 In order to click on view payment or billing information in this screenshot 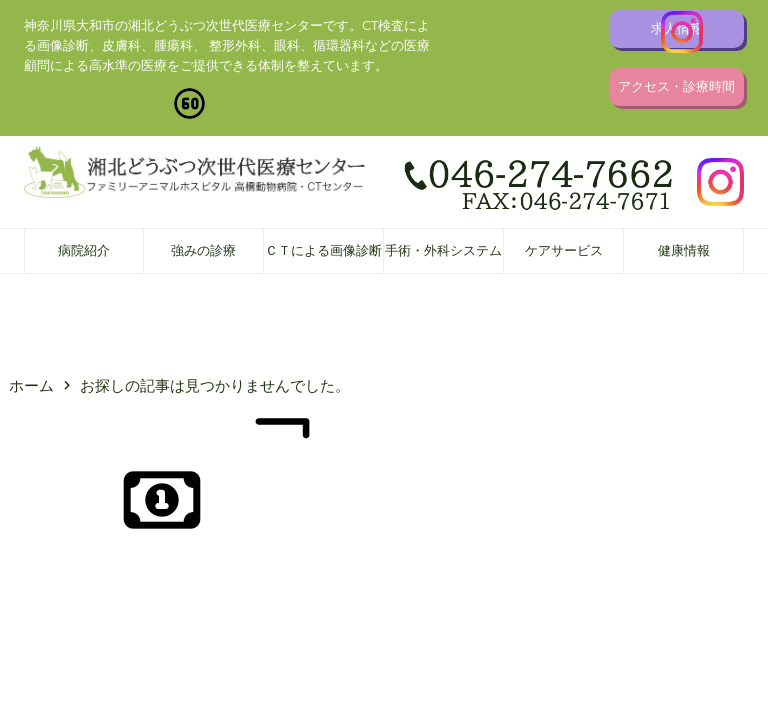, I will do `click(162, 500)`.